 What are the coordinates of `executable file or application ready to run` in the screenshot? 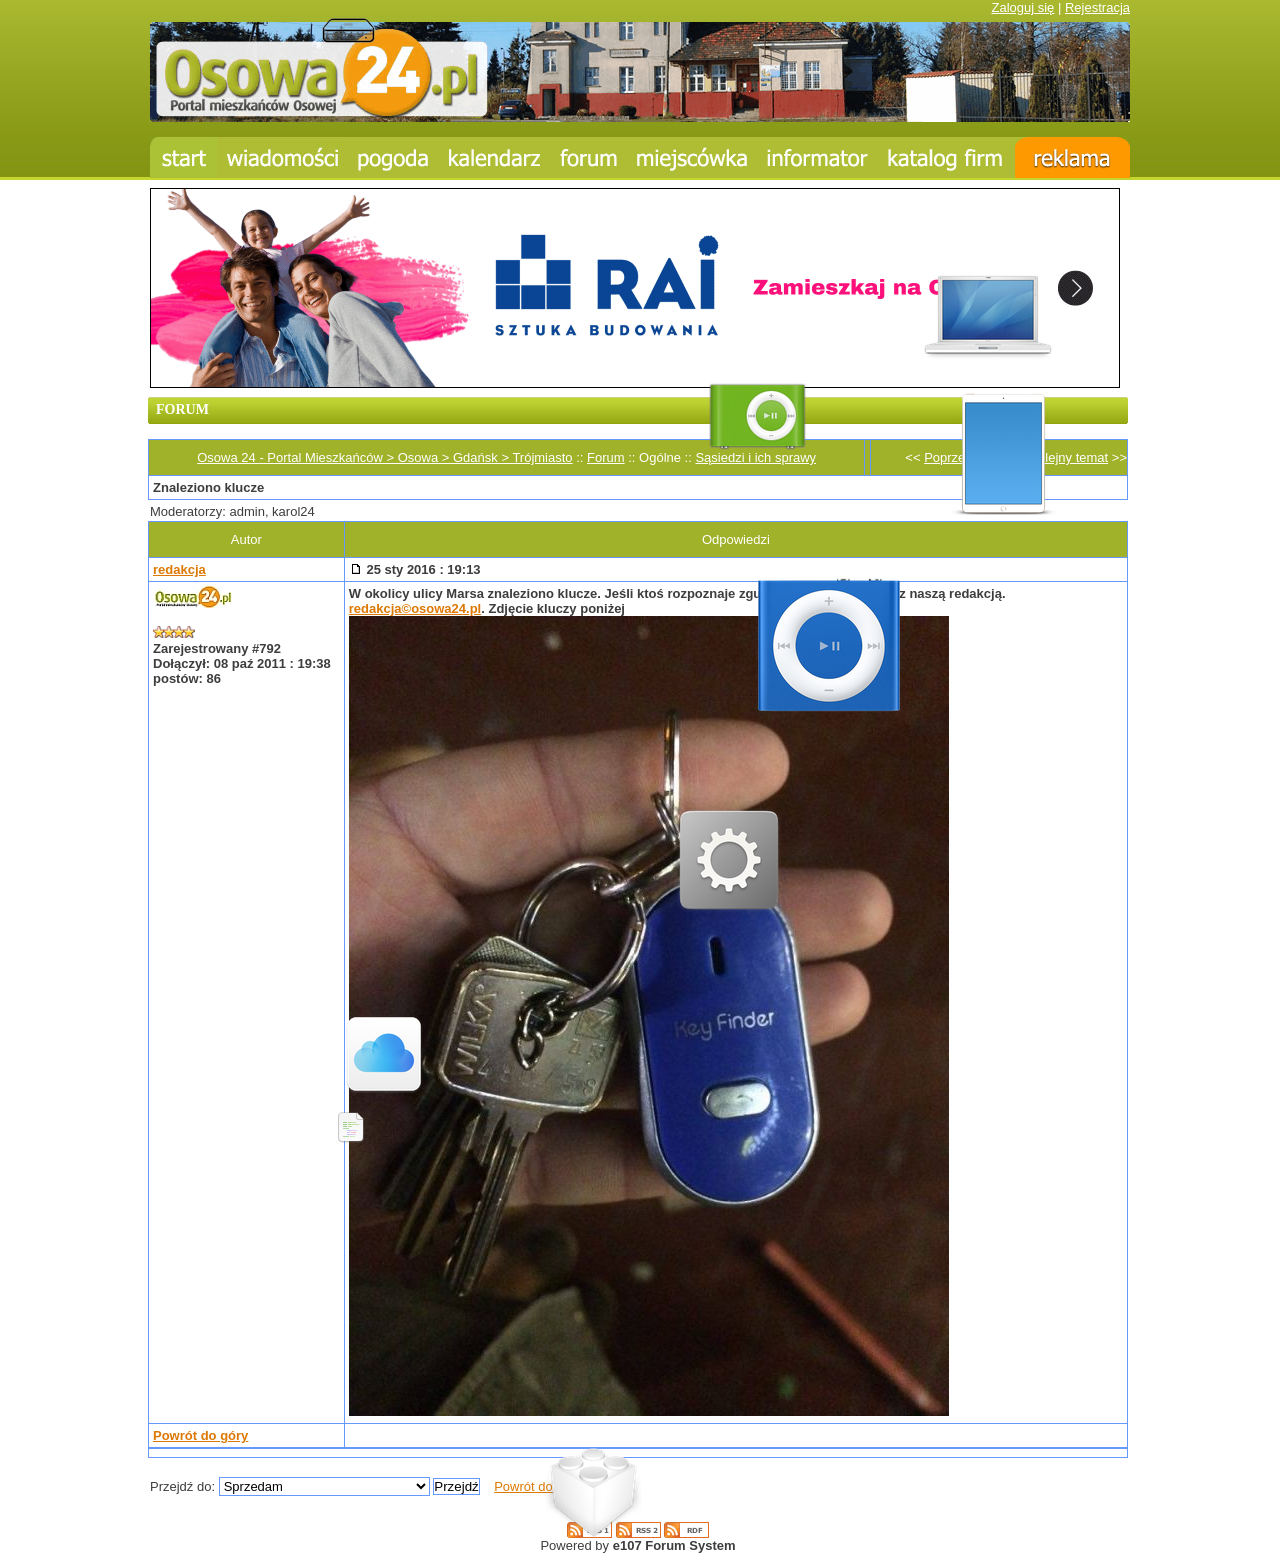 It's located at (729, 860).